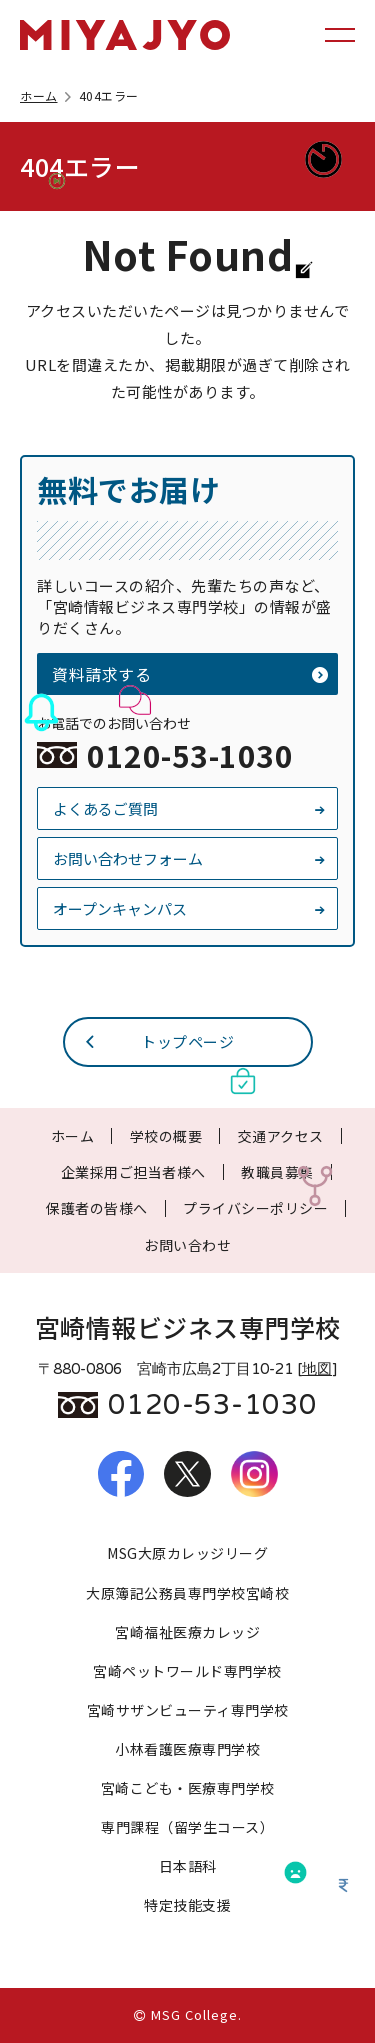 The image size is (375, 2043). I want to click on open chat or messaging, so click(135, 700).